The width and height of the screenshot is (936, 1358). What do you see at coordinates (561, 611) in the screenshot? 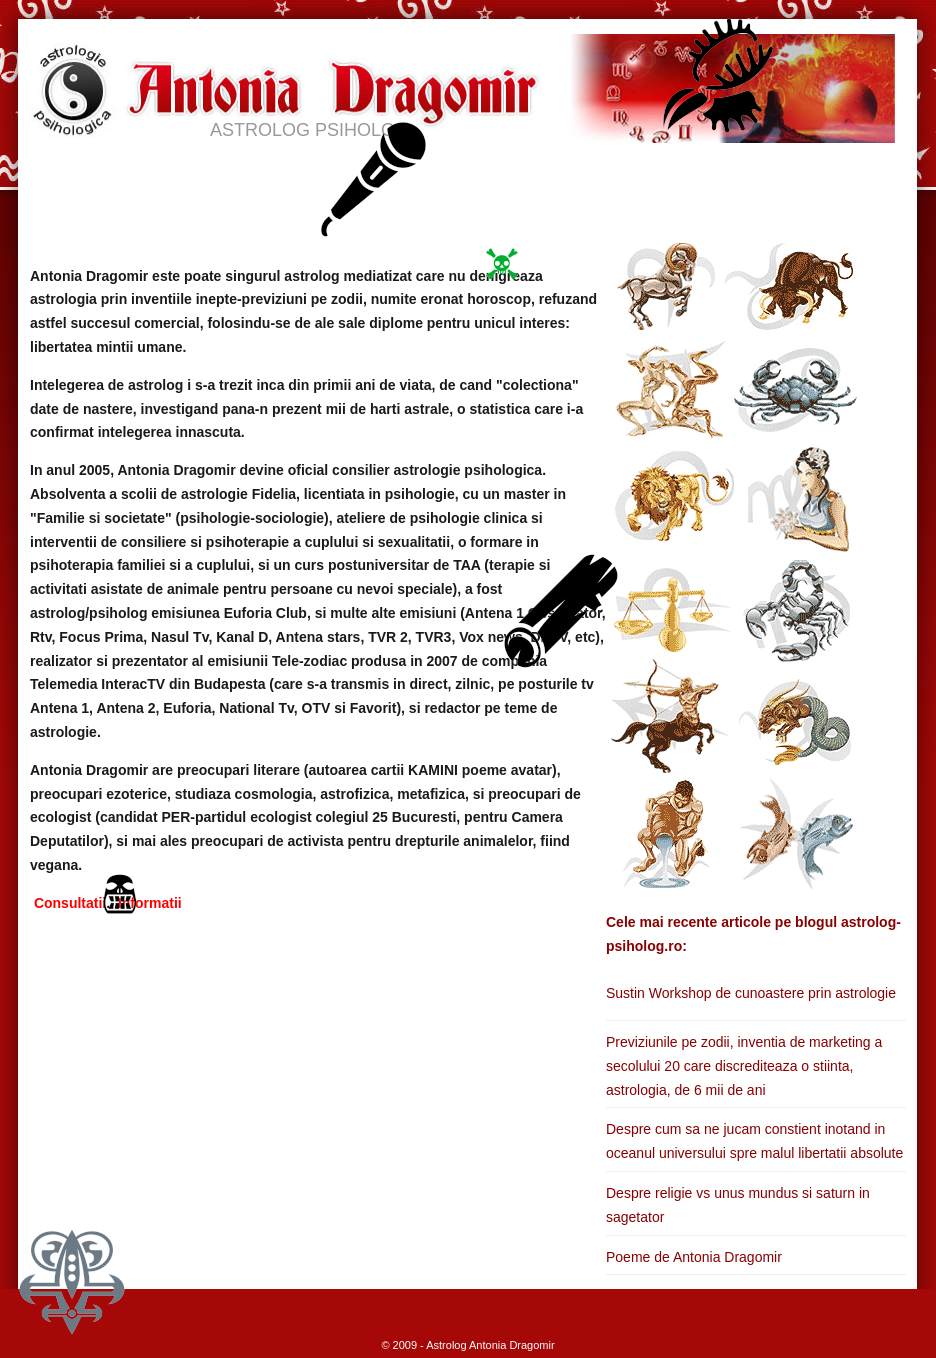
I see `view activity log or history` at bounding box center [561, 611].